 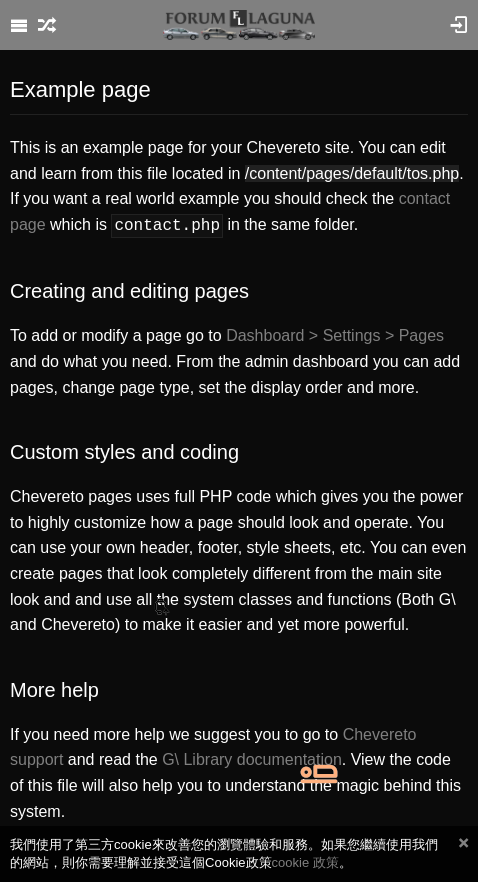 What do you see at coordinates (160, 606) in the screenshot?
I see `upload data from smartwatch` at bounding box center [160, 606].